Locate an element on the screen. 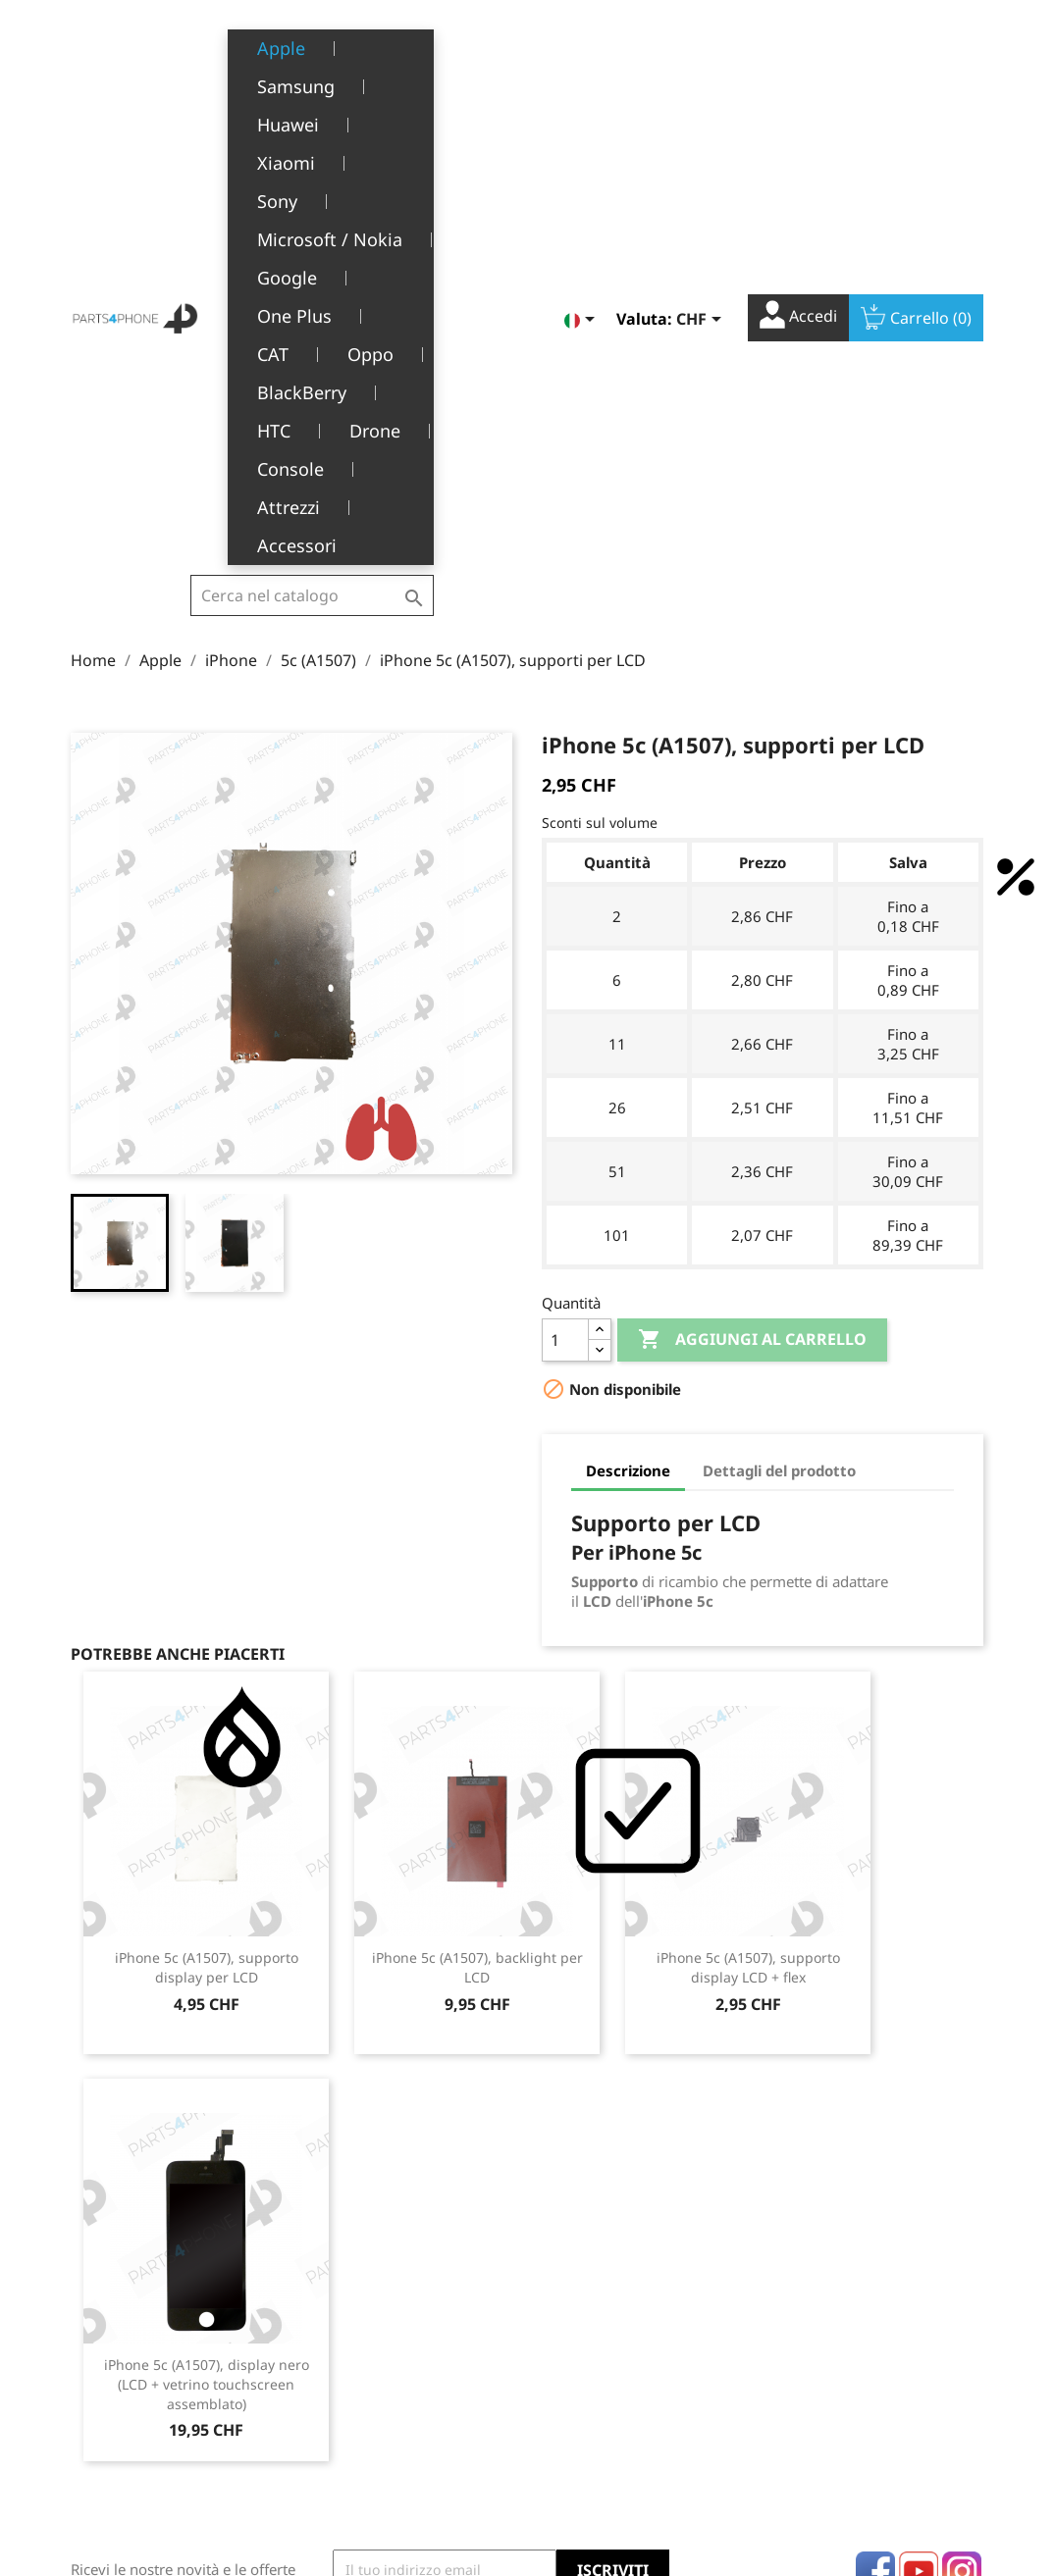 This screenshot has height=2576, width=1054. access respiratory health information is located at coordinates (381, 1128).